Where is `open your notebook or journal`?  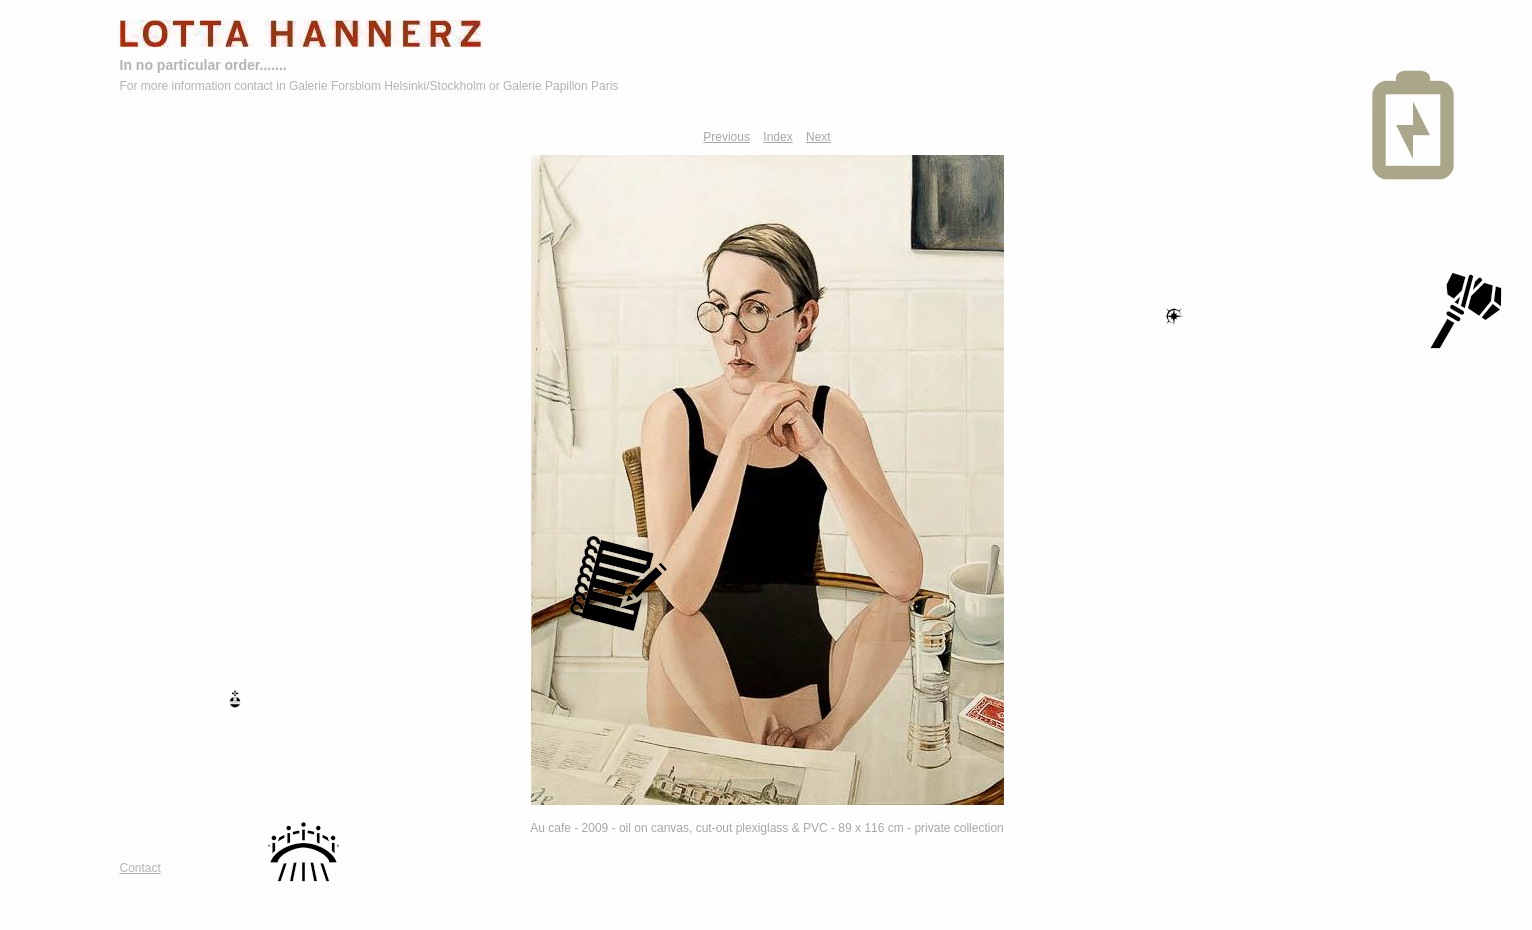
open your notebook or journal is located at coordinates (618, 583).